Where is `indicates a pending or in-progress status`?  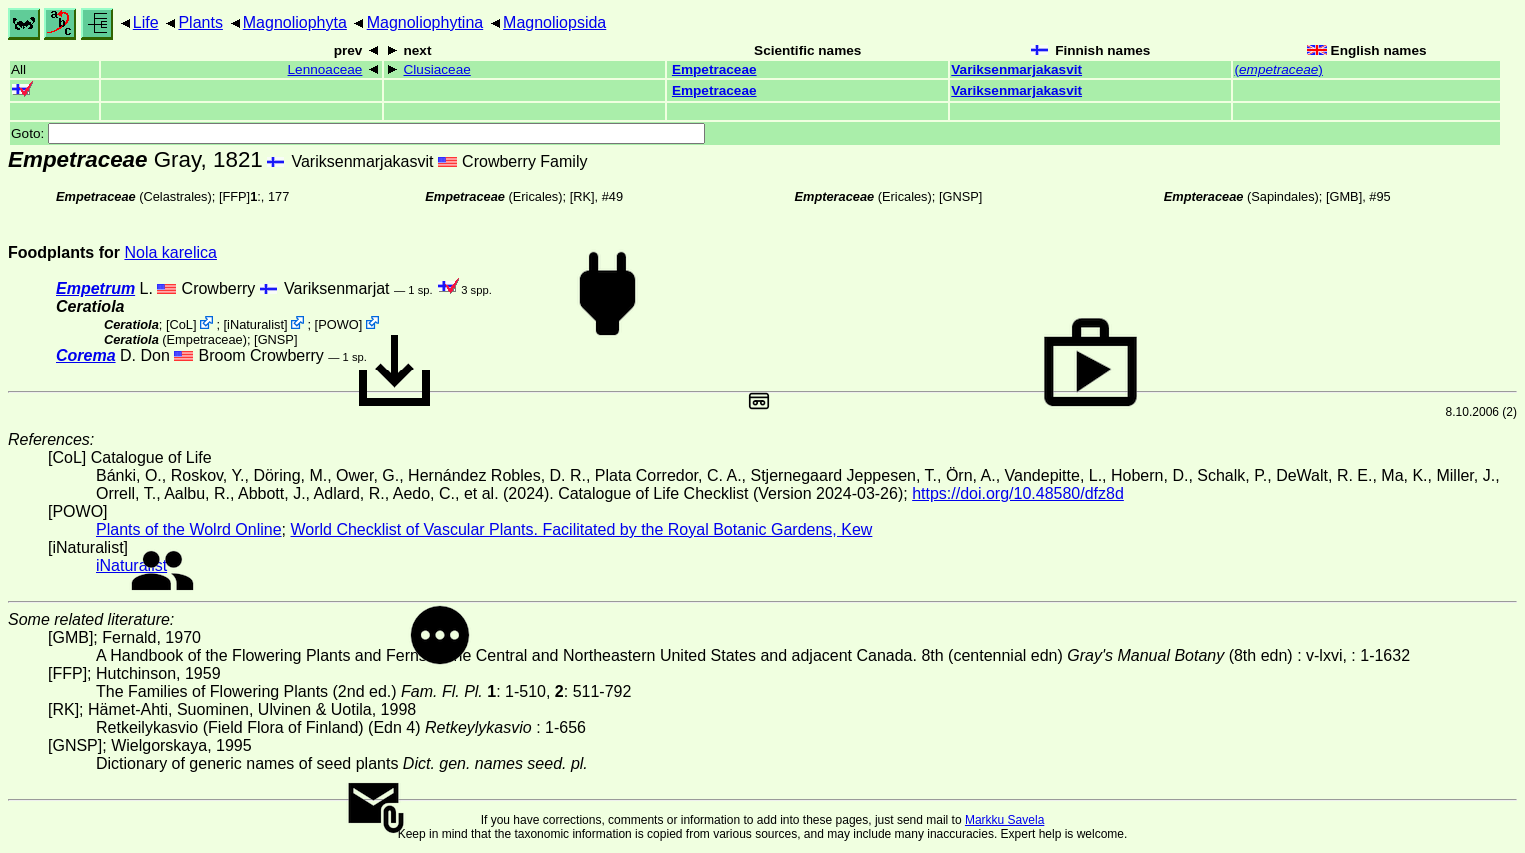
indicates a pending or in-progress status is located at coordinates (440, 635).